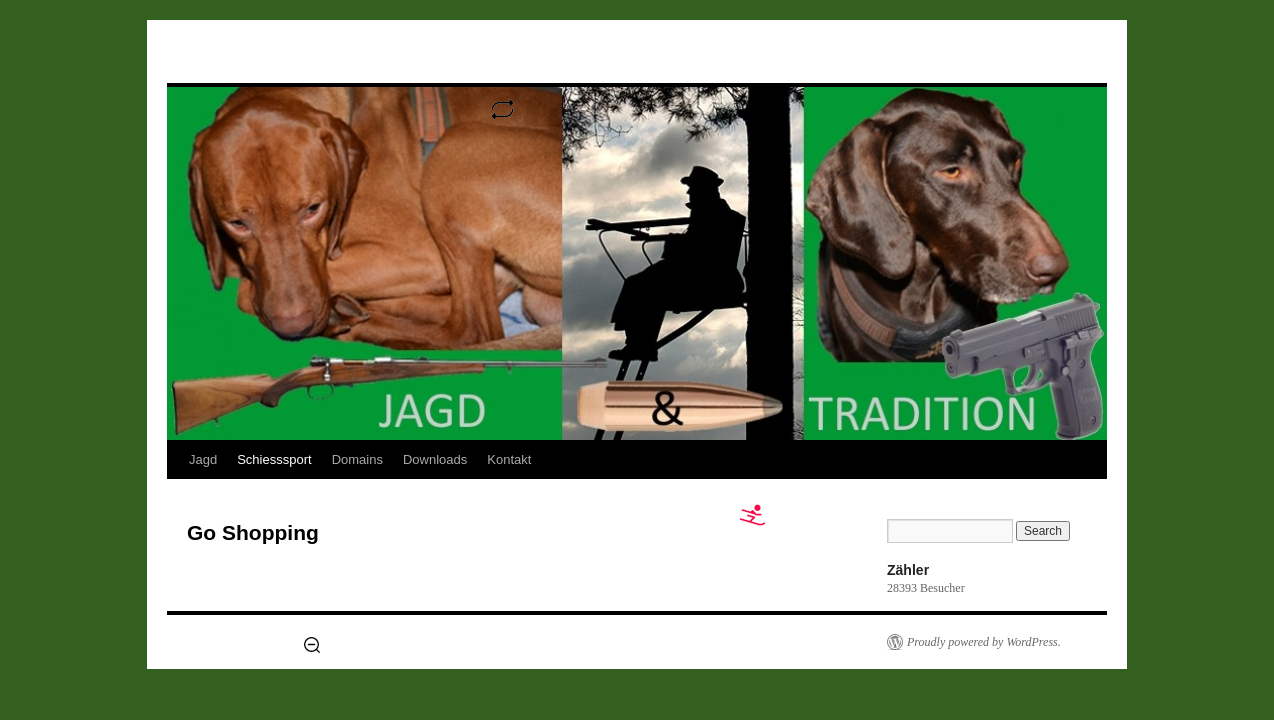  Describe the element at coordinates (752, 515) in the screenshot. I see `indicates skiing or winter sports activity` at that location.